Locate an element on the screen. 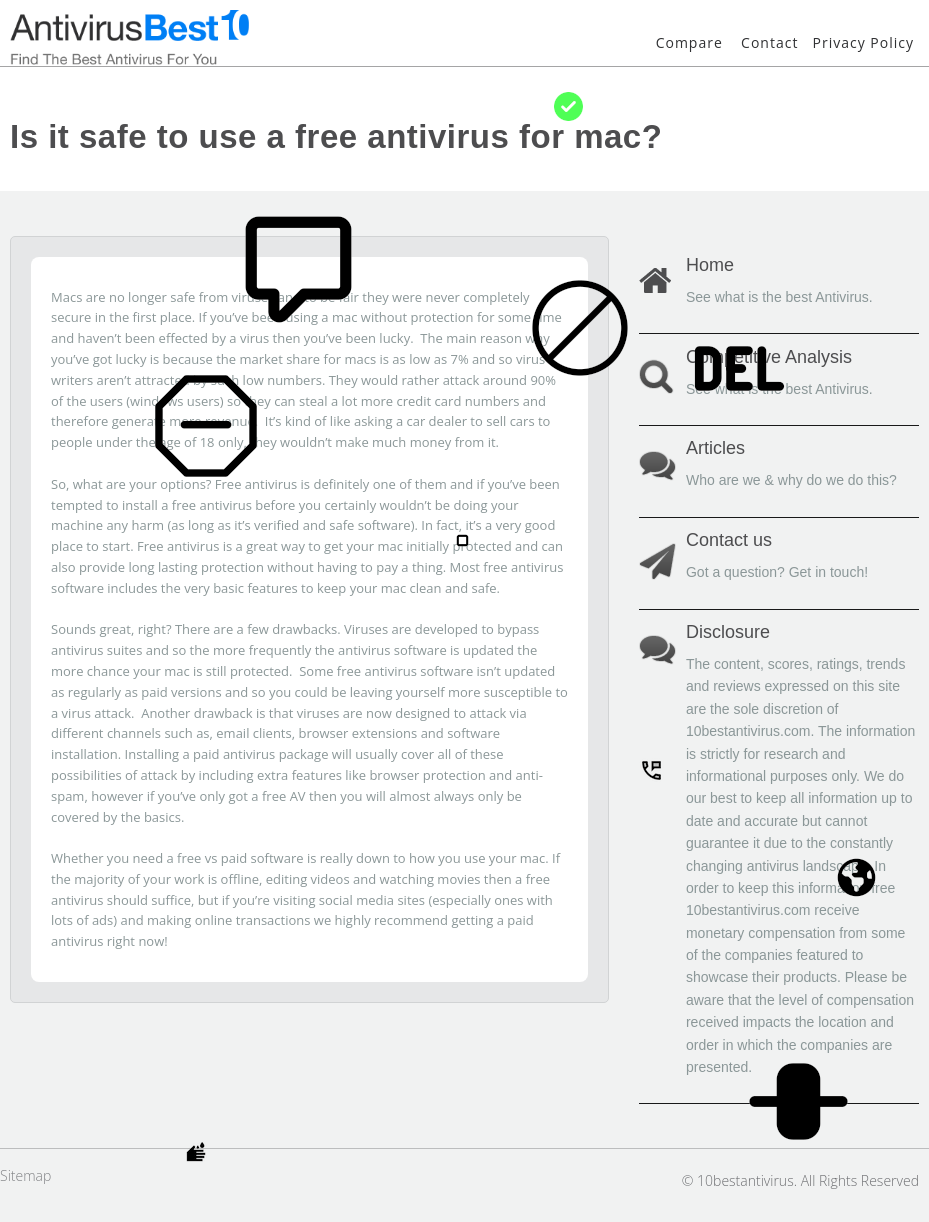  switch to global or worldwide settings is located at coordinates (856, 877).